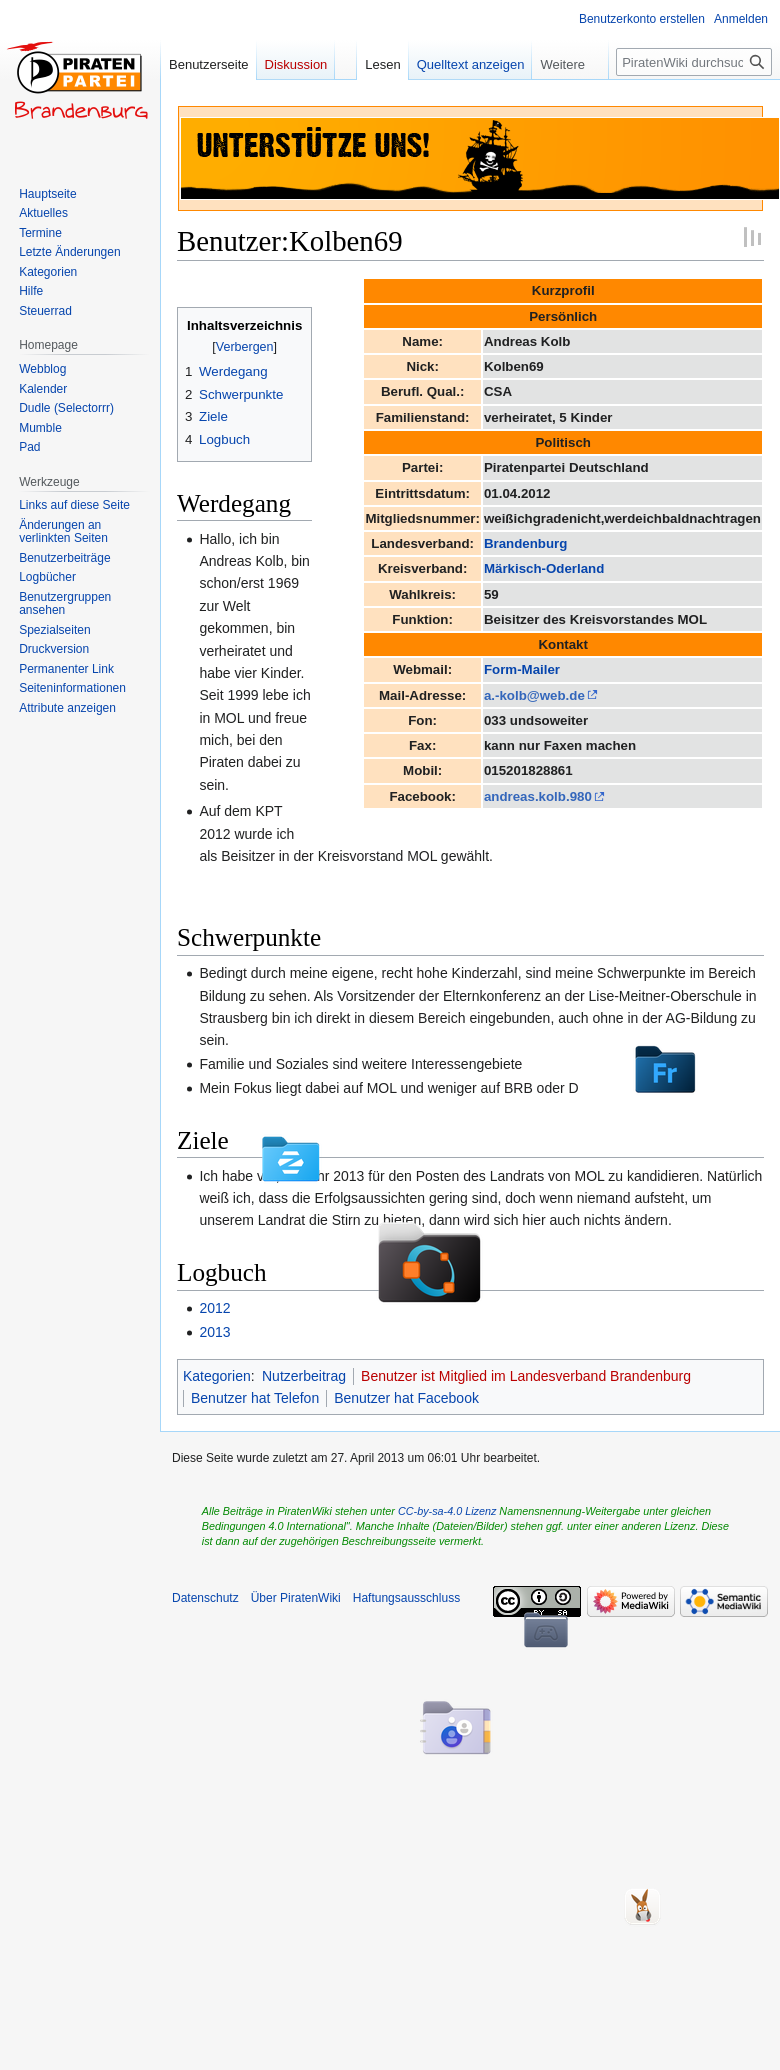 The width and height of the screenshot is (780, 2070). Describe the element at coordinates (456, 1729) in the screenshot. I see `open microsoft contacts folder` at that location.